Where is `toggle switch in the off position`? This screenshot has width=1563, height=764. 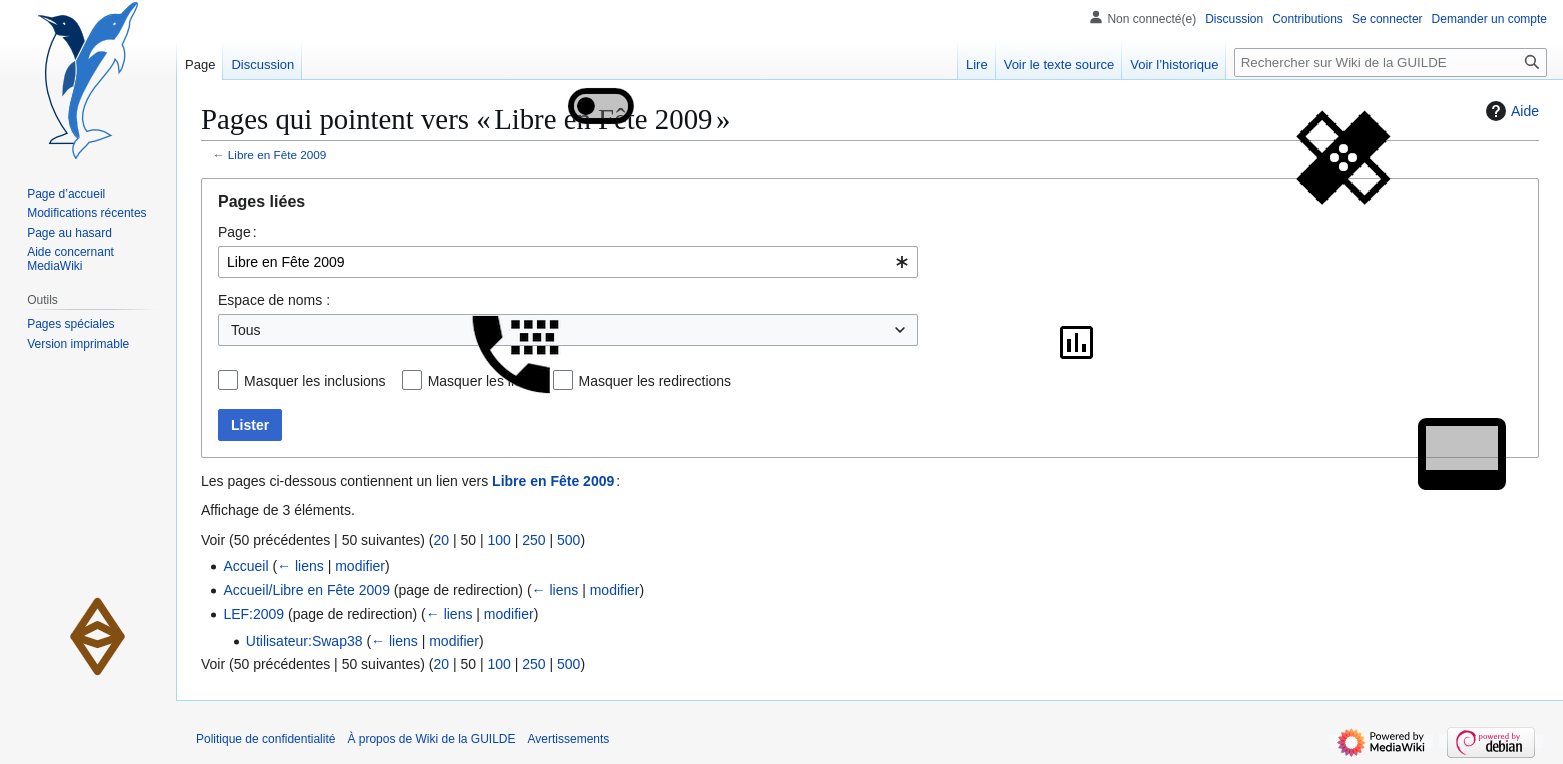
toggle switch in the off position is located at coordinates (601, 106).